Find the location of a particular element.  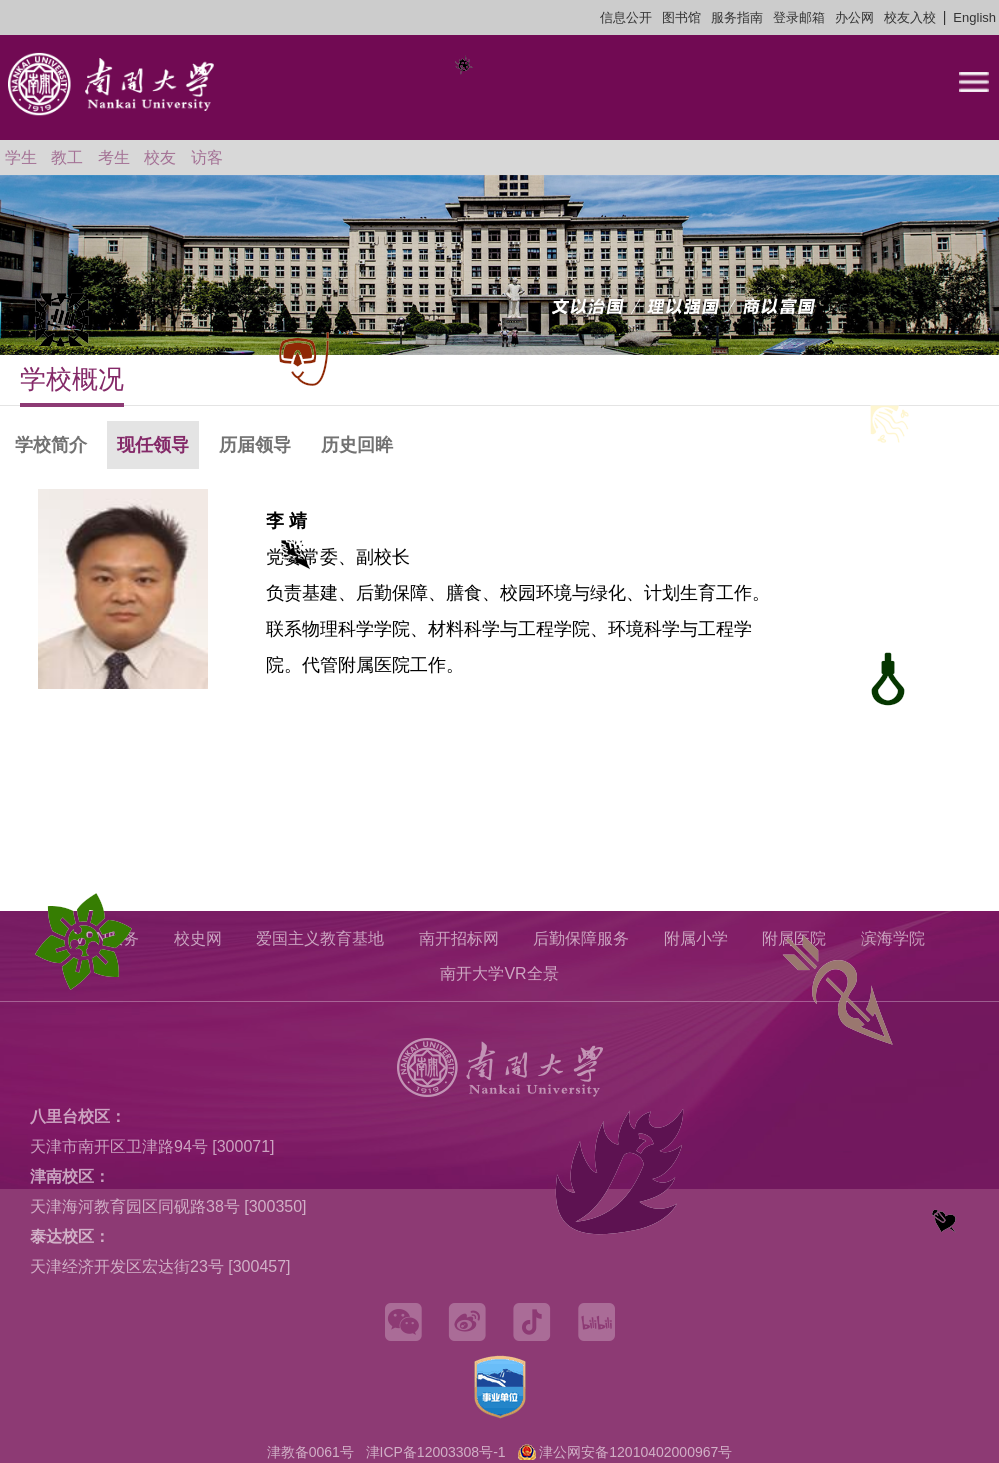

select pimiento or pepper ingredient is located at coordinates (619, 1171).